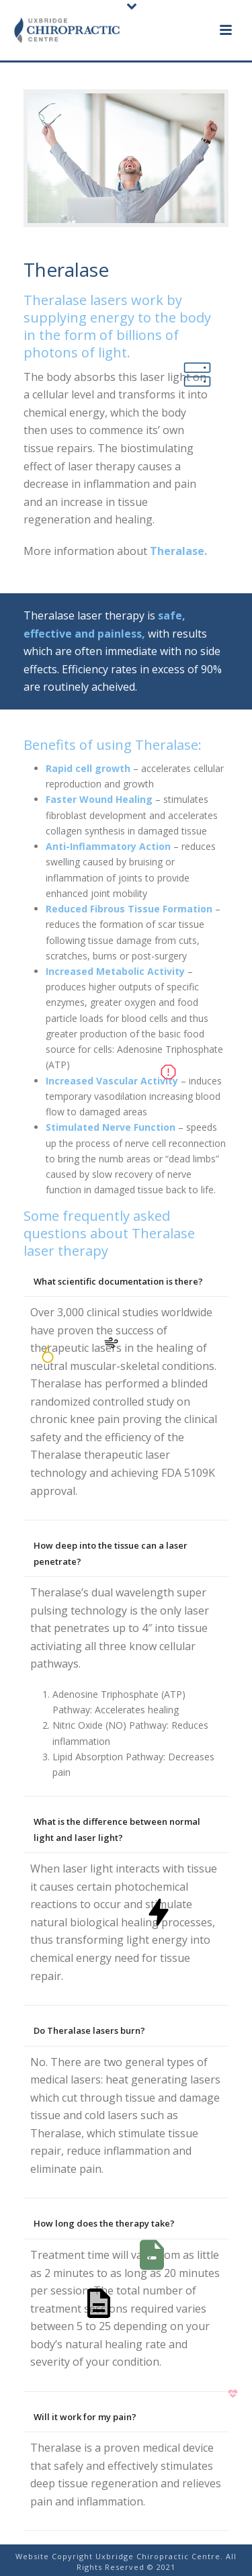 This screenshot has height=2576, width=252. I want to click on view current wind conditions, so click(111, 1342).